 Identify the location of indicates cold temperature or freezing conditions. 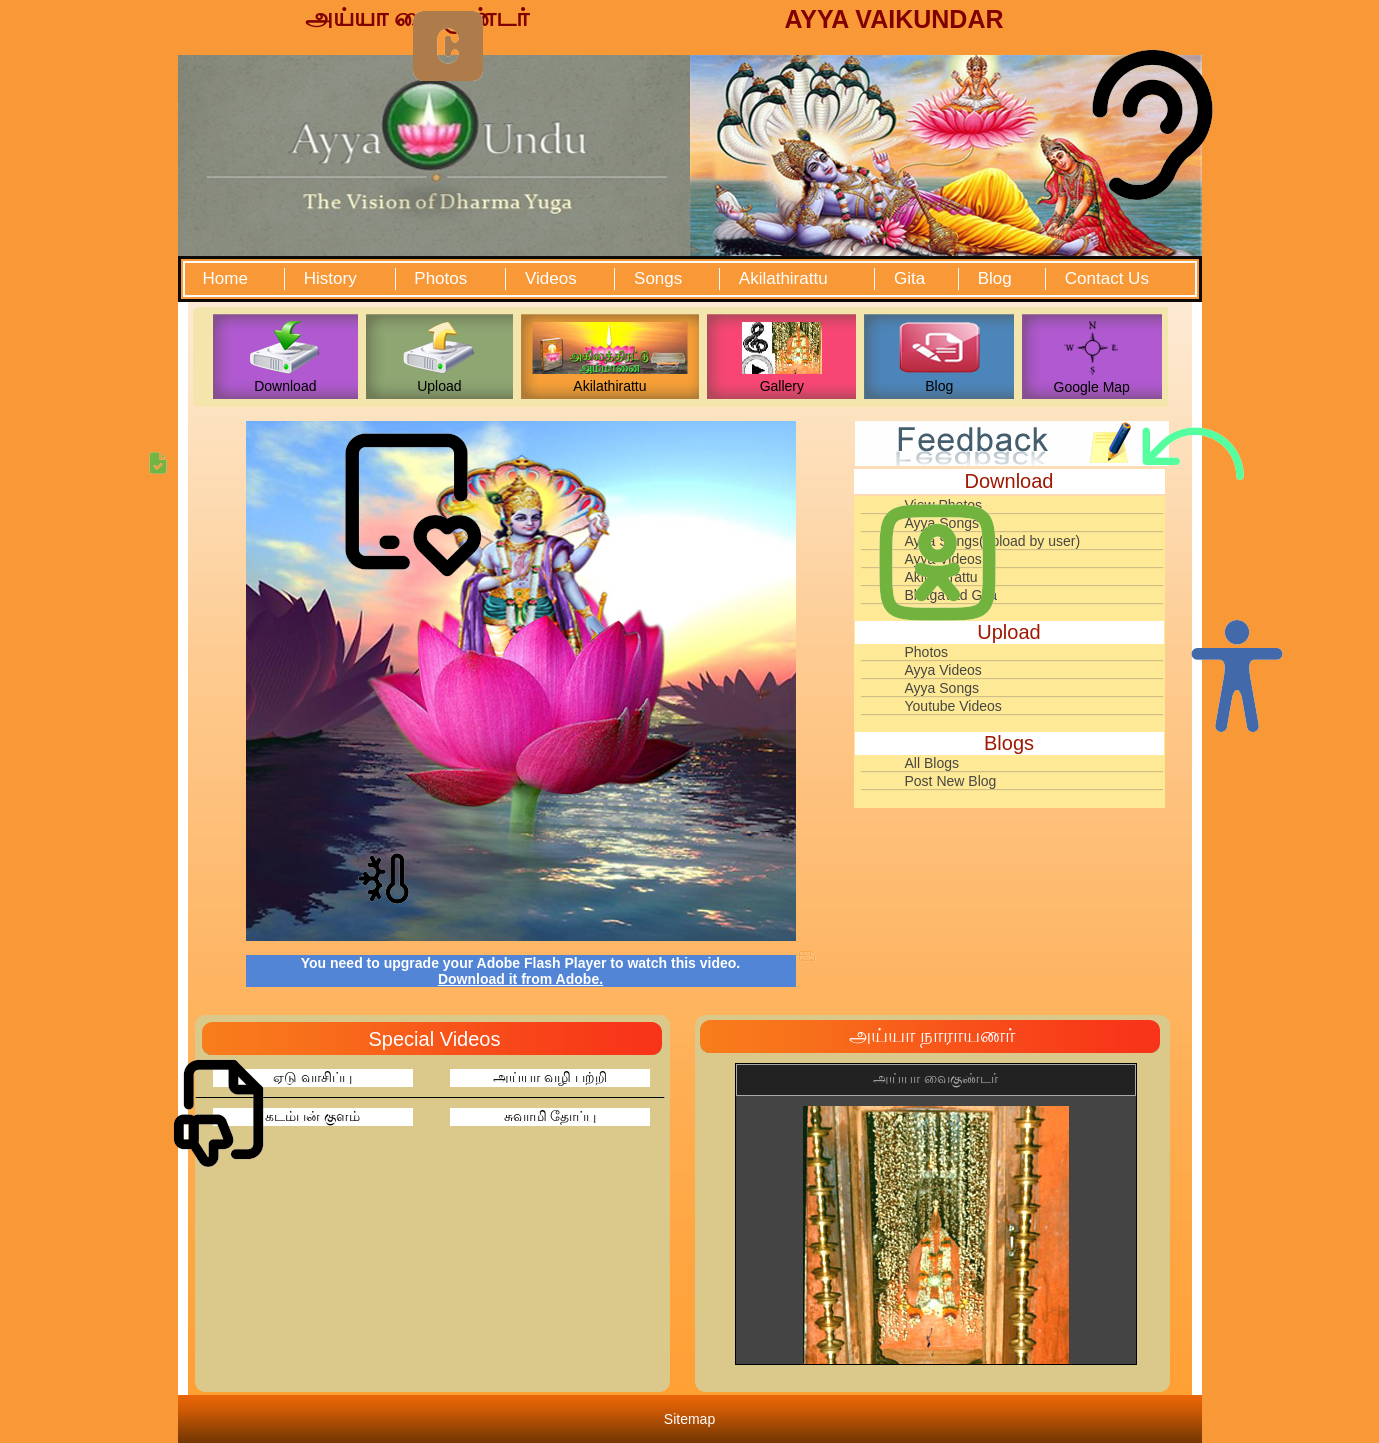
(383, 878).